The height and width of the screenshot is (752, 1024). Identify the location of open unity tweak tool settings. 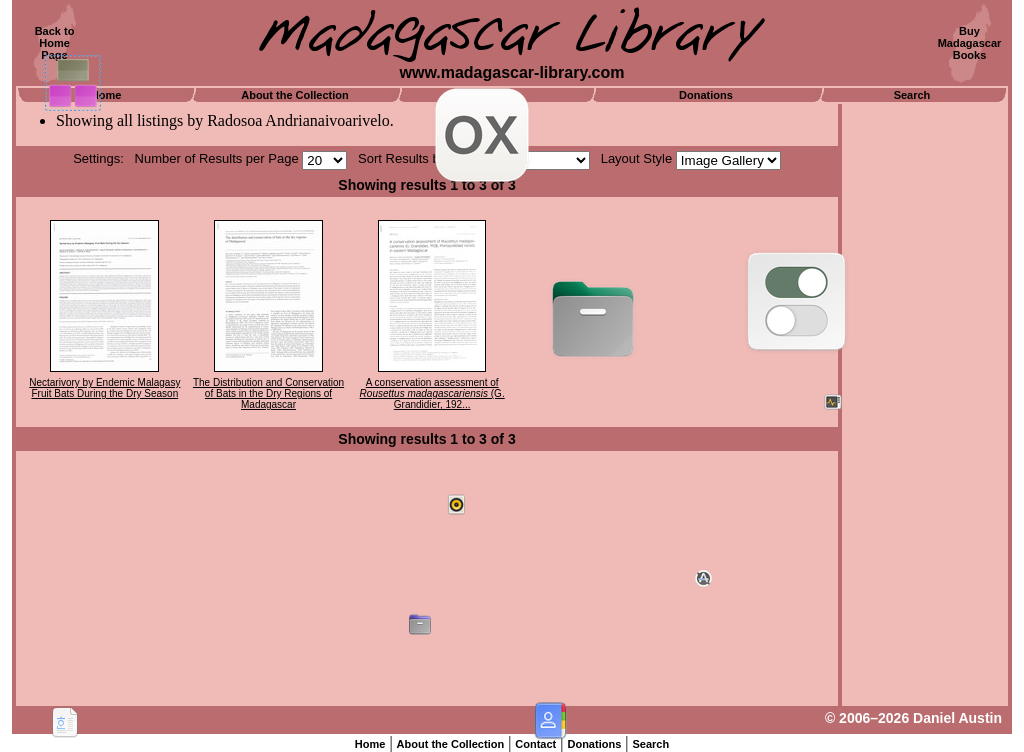
(796, 301).